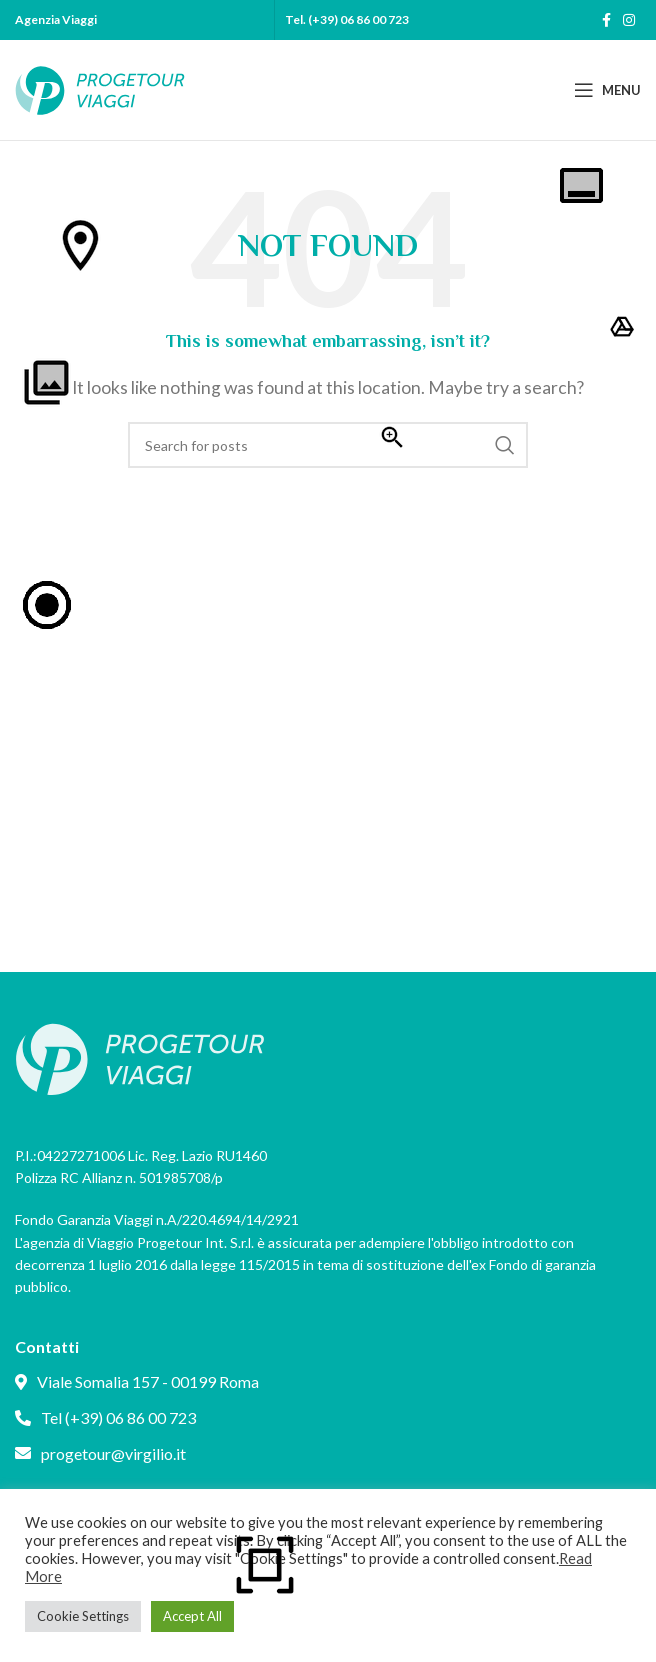 The height and width of the screenshot is (1662, 656). What do you see at coordinates (392, 437) in the screenshot?
I see `zoom in on content or image` at bounding box center [392, 437].